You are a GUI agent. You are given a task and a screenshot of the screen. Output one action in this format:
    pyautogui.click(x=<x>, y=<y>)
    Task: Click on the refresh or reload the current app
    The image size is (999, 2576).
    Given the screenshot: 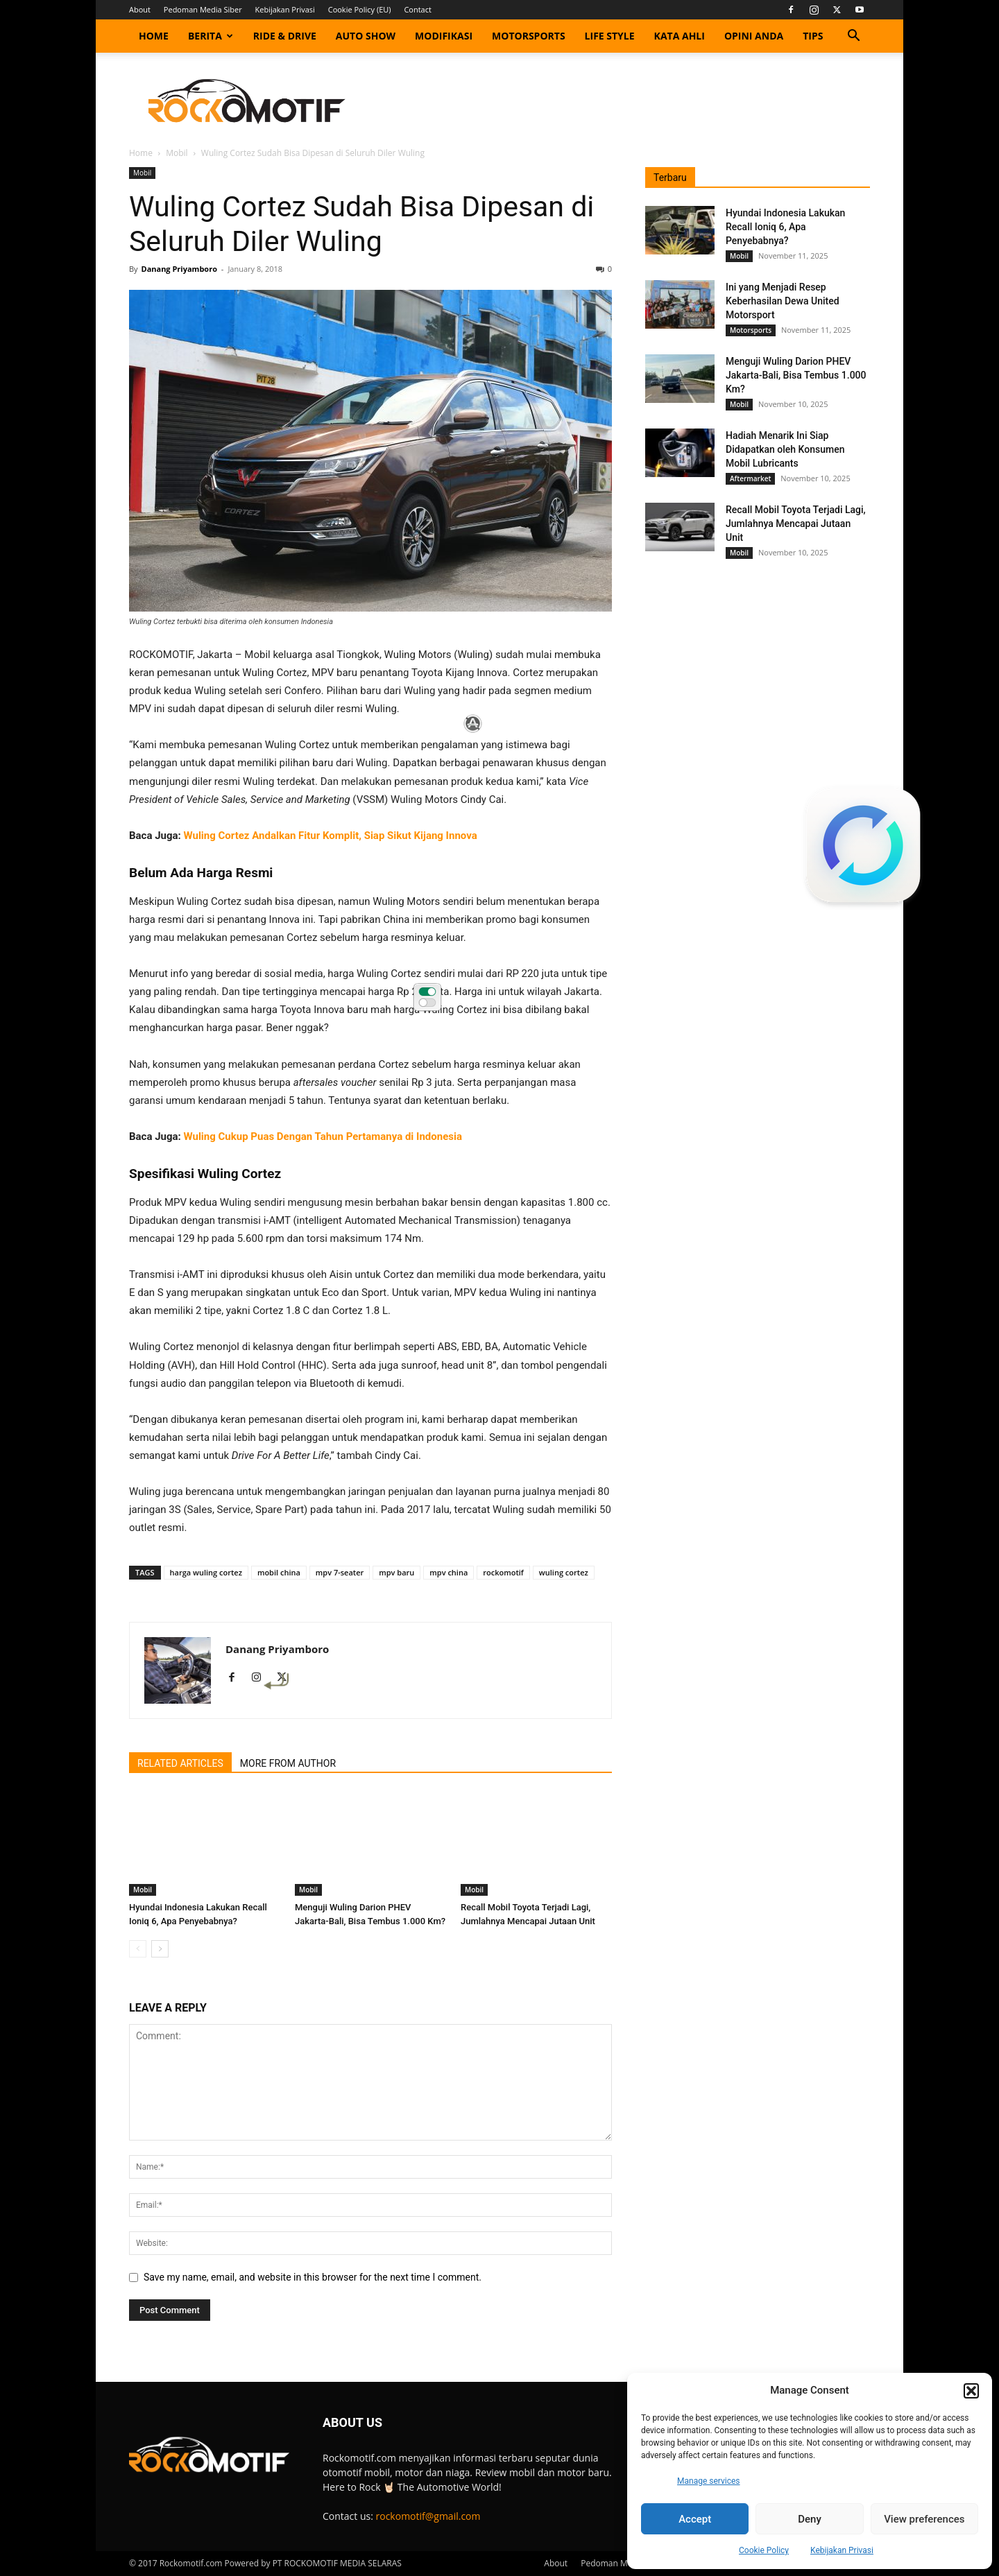 What is the action you would take?
    pyautogui.click(x=863, y=845)
    